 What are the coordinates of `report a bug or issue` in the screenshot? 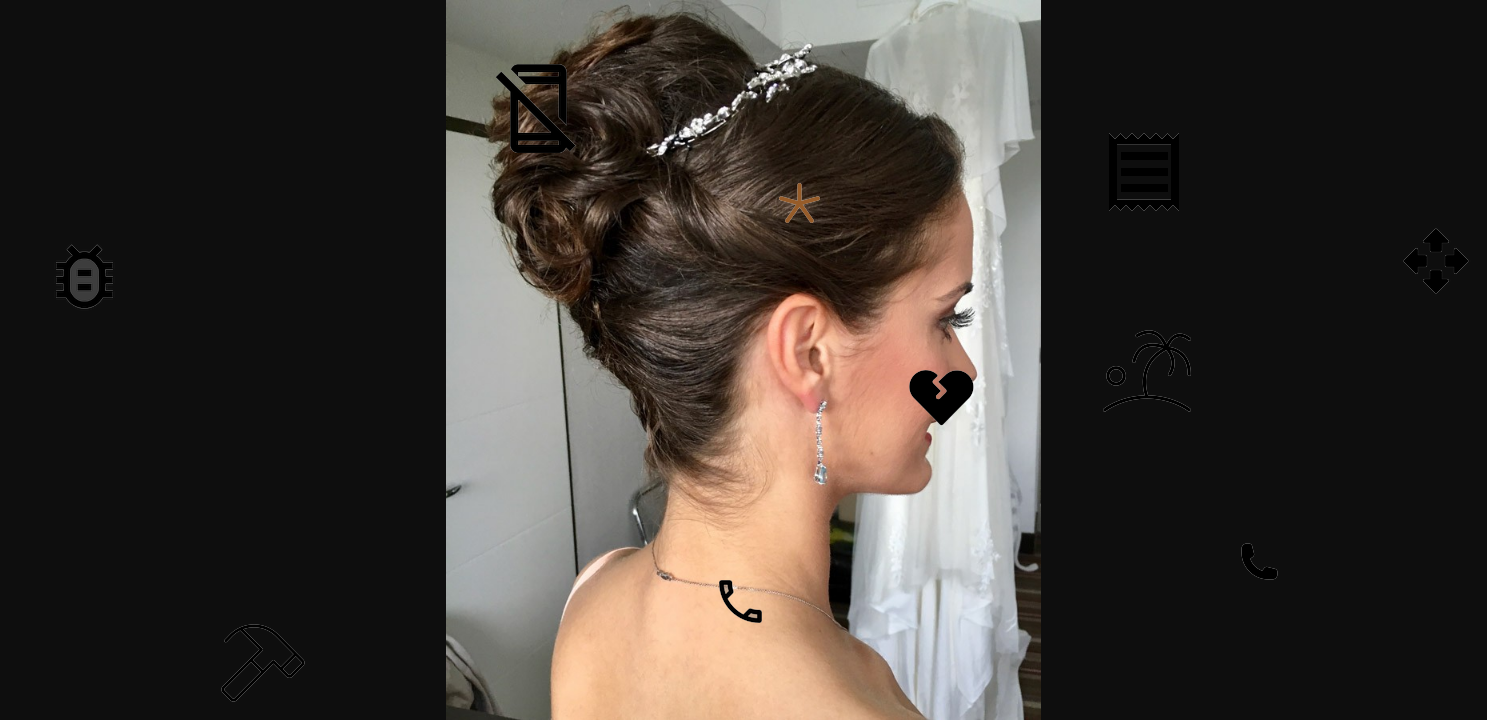 It's located at (84, 276).